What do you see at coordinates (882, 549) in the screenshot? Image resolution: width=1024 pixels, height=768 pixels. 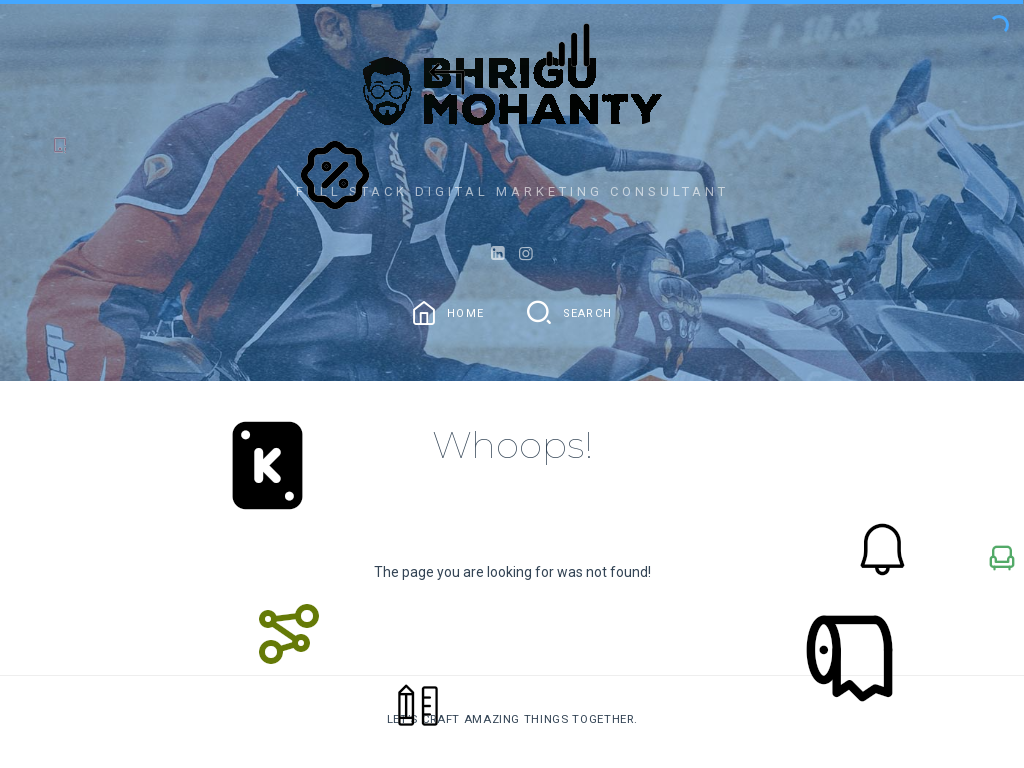 I see `view notifications` at bounding box center [882, 549].